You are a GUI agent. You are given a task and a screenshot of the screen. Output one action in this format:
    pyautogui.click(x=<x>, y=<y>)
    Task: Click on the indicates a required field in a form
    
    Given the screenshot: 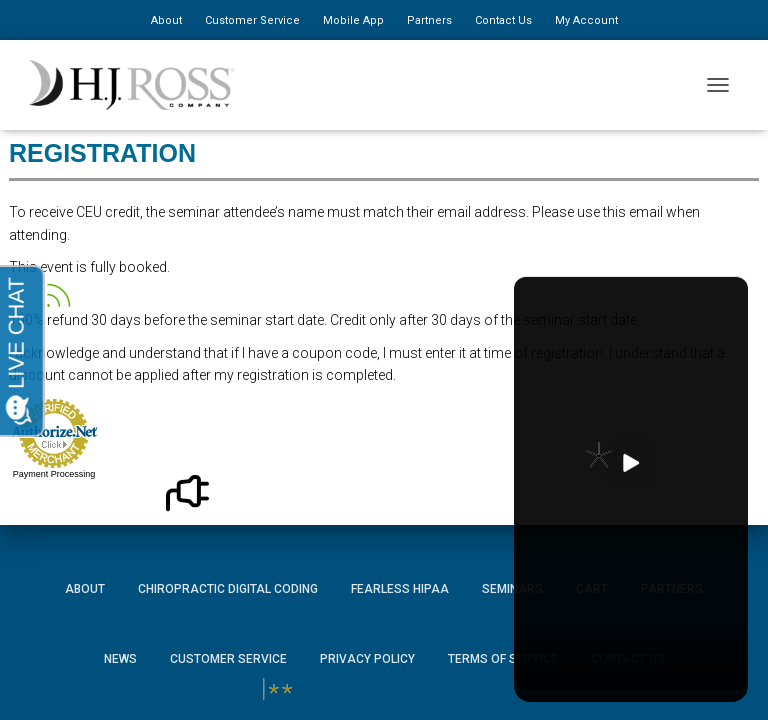 What is the action you would take?
    pyautogui.click(x=599, y=456)
    